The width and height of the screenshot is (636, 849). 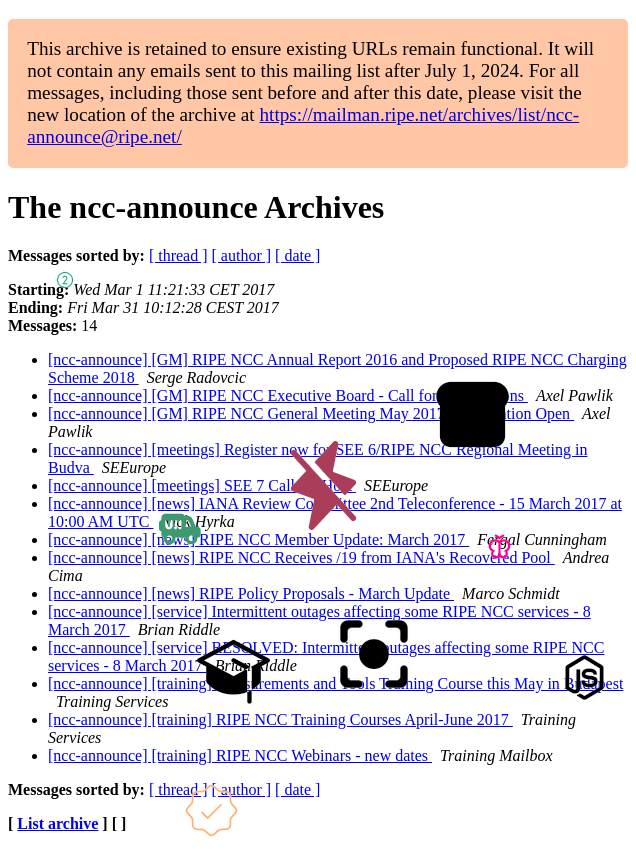 What do you see at coordinates (181, 529) in the screenshot?
I see `indicates united nations humanitarian aid delivery` at bounding box center [181, 529].